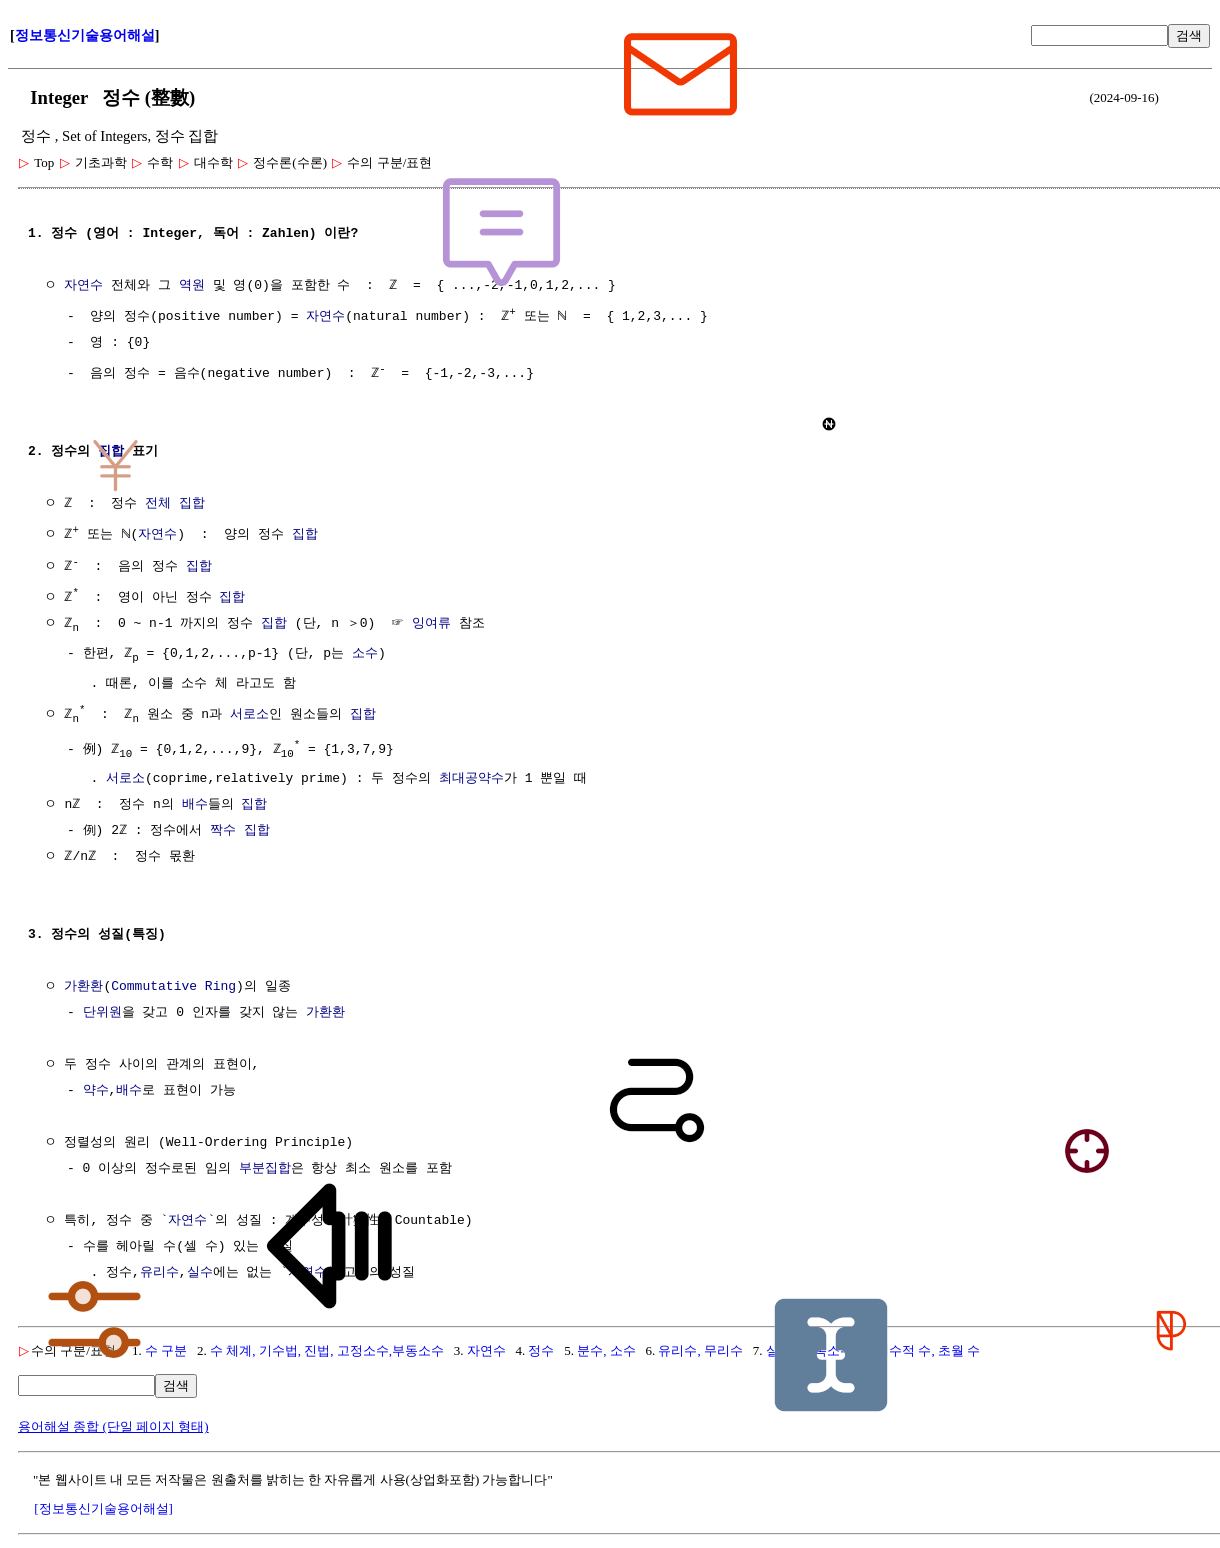  I want to click on text input field cursor indicator, so click(831, 1355).